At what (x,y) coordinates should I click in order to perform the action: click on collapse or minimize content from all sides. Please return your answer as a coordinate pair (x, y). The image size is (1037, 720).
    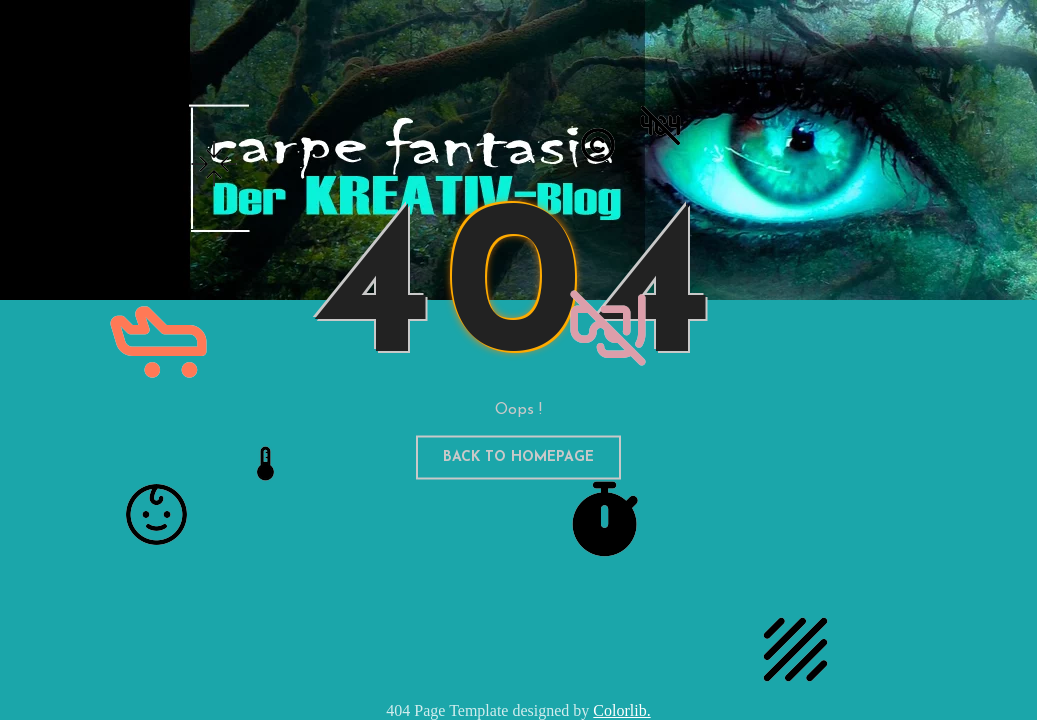
    Looking at the image, I should click on (214, 164).